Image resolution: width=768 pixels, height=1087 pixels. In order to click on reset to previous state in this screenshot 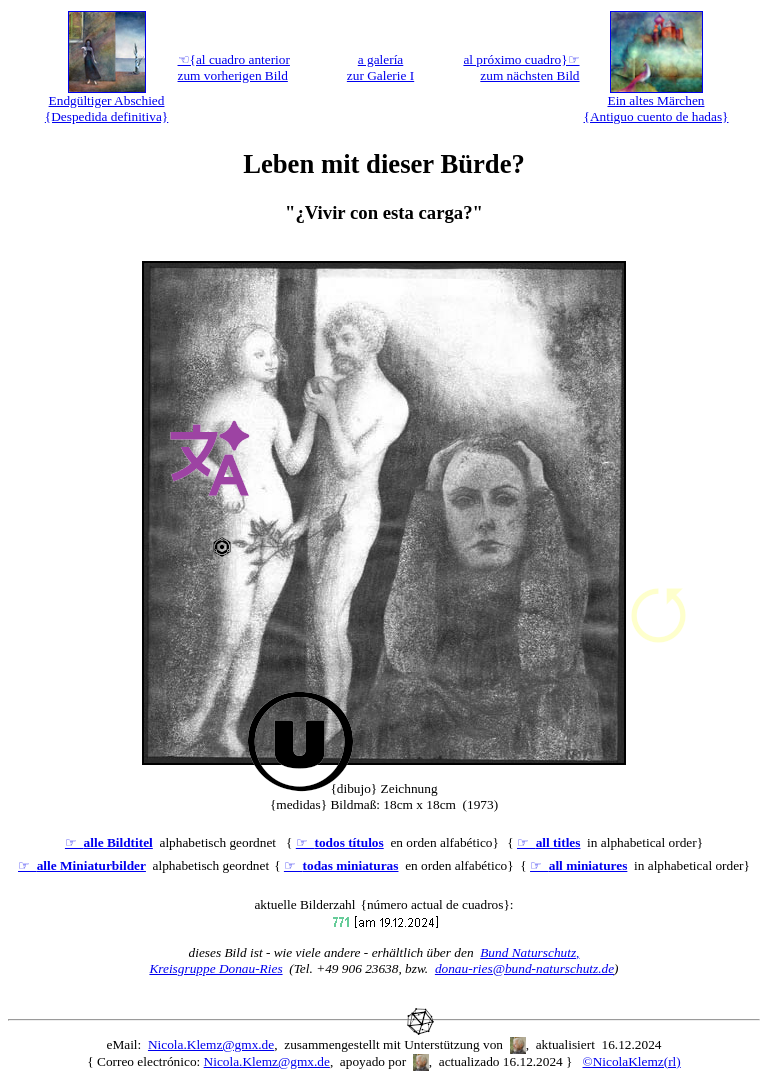, I will do `click(658, 615)`.